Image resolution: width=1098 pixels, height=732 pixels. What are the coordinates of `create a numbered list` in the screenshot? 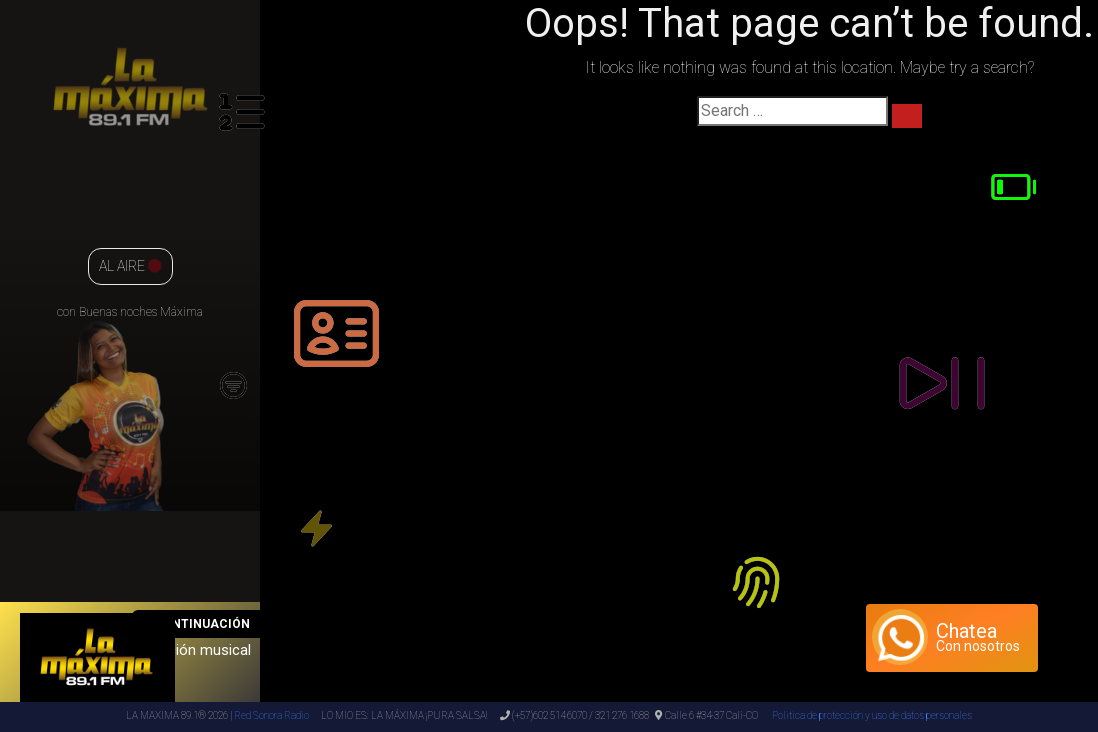 It's located at (242, 112).